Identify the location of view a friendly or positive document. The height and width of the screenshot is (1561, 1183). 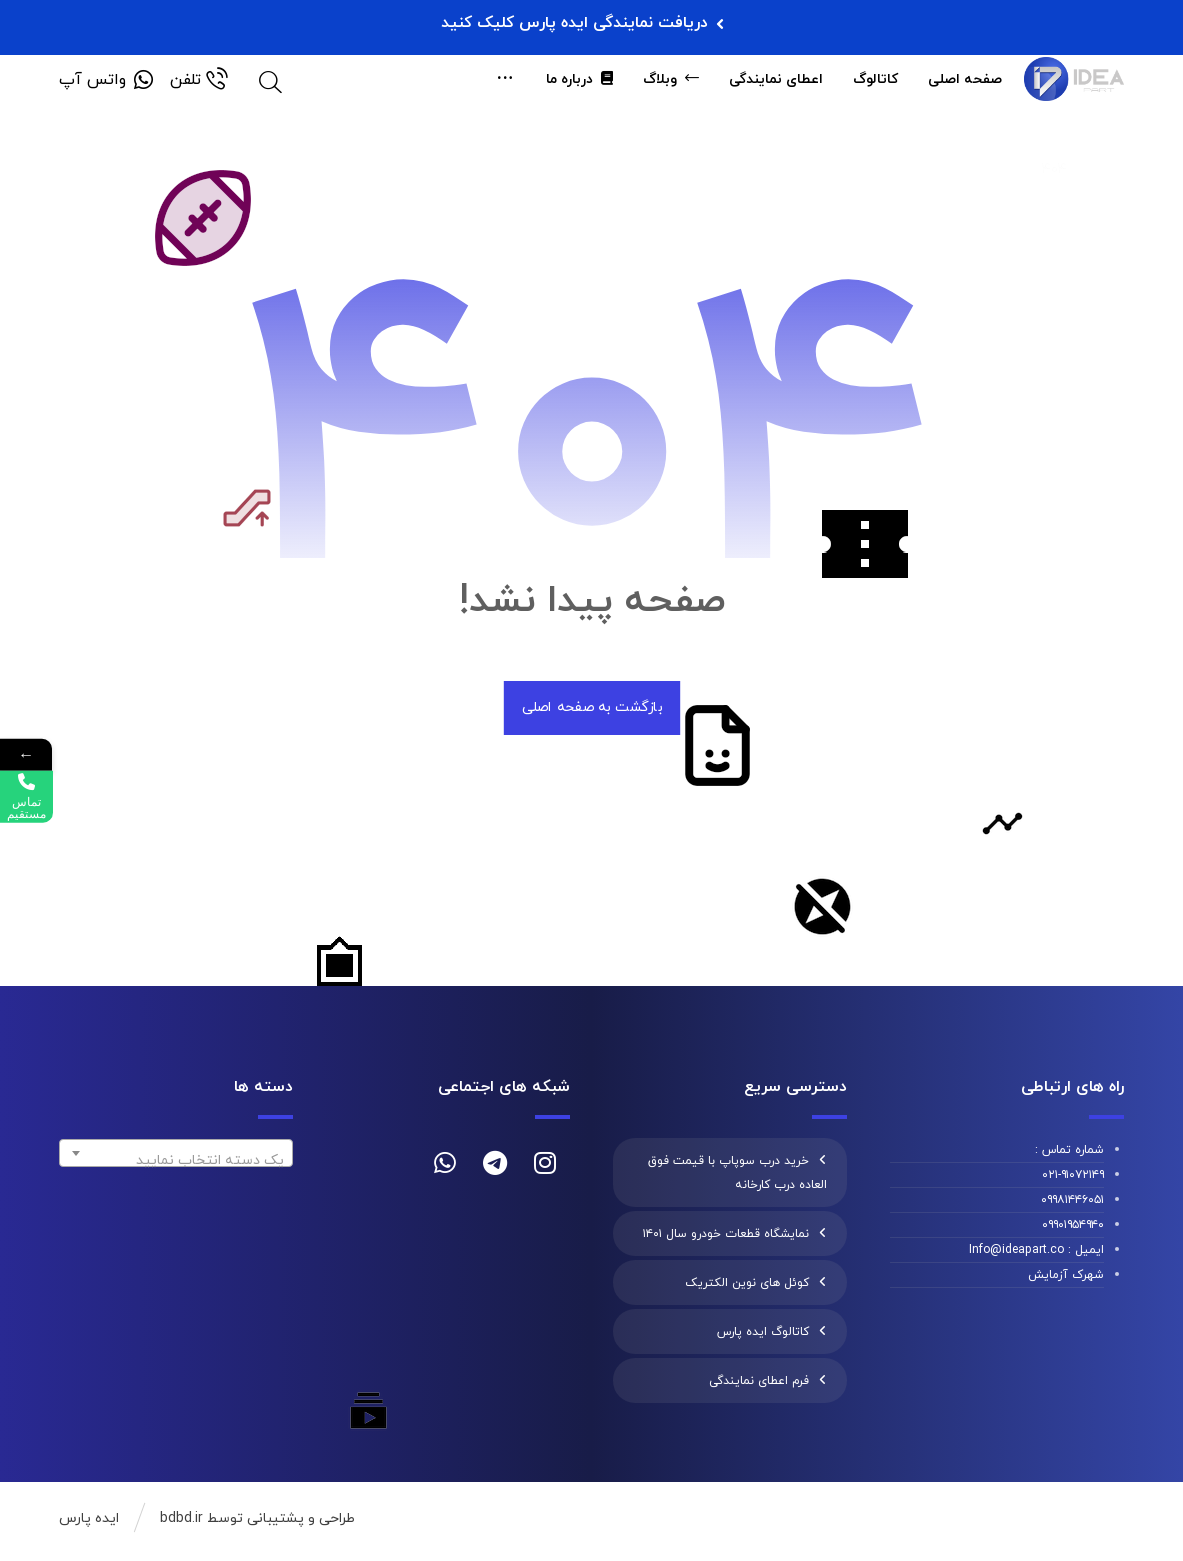
(717, 745).